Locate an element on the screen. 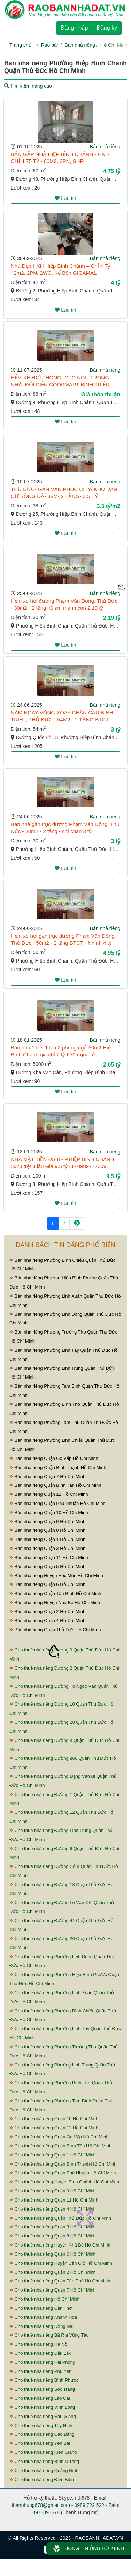 Image resolution: width=131 pixels, height=2576 pixels. enter fullscreen mode is located at coordinates (85, 2218).